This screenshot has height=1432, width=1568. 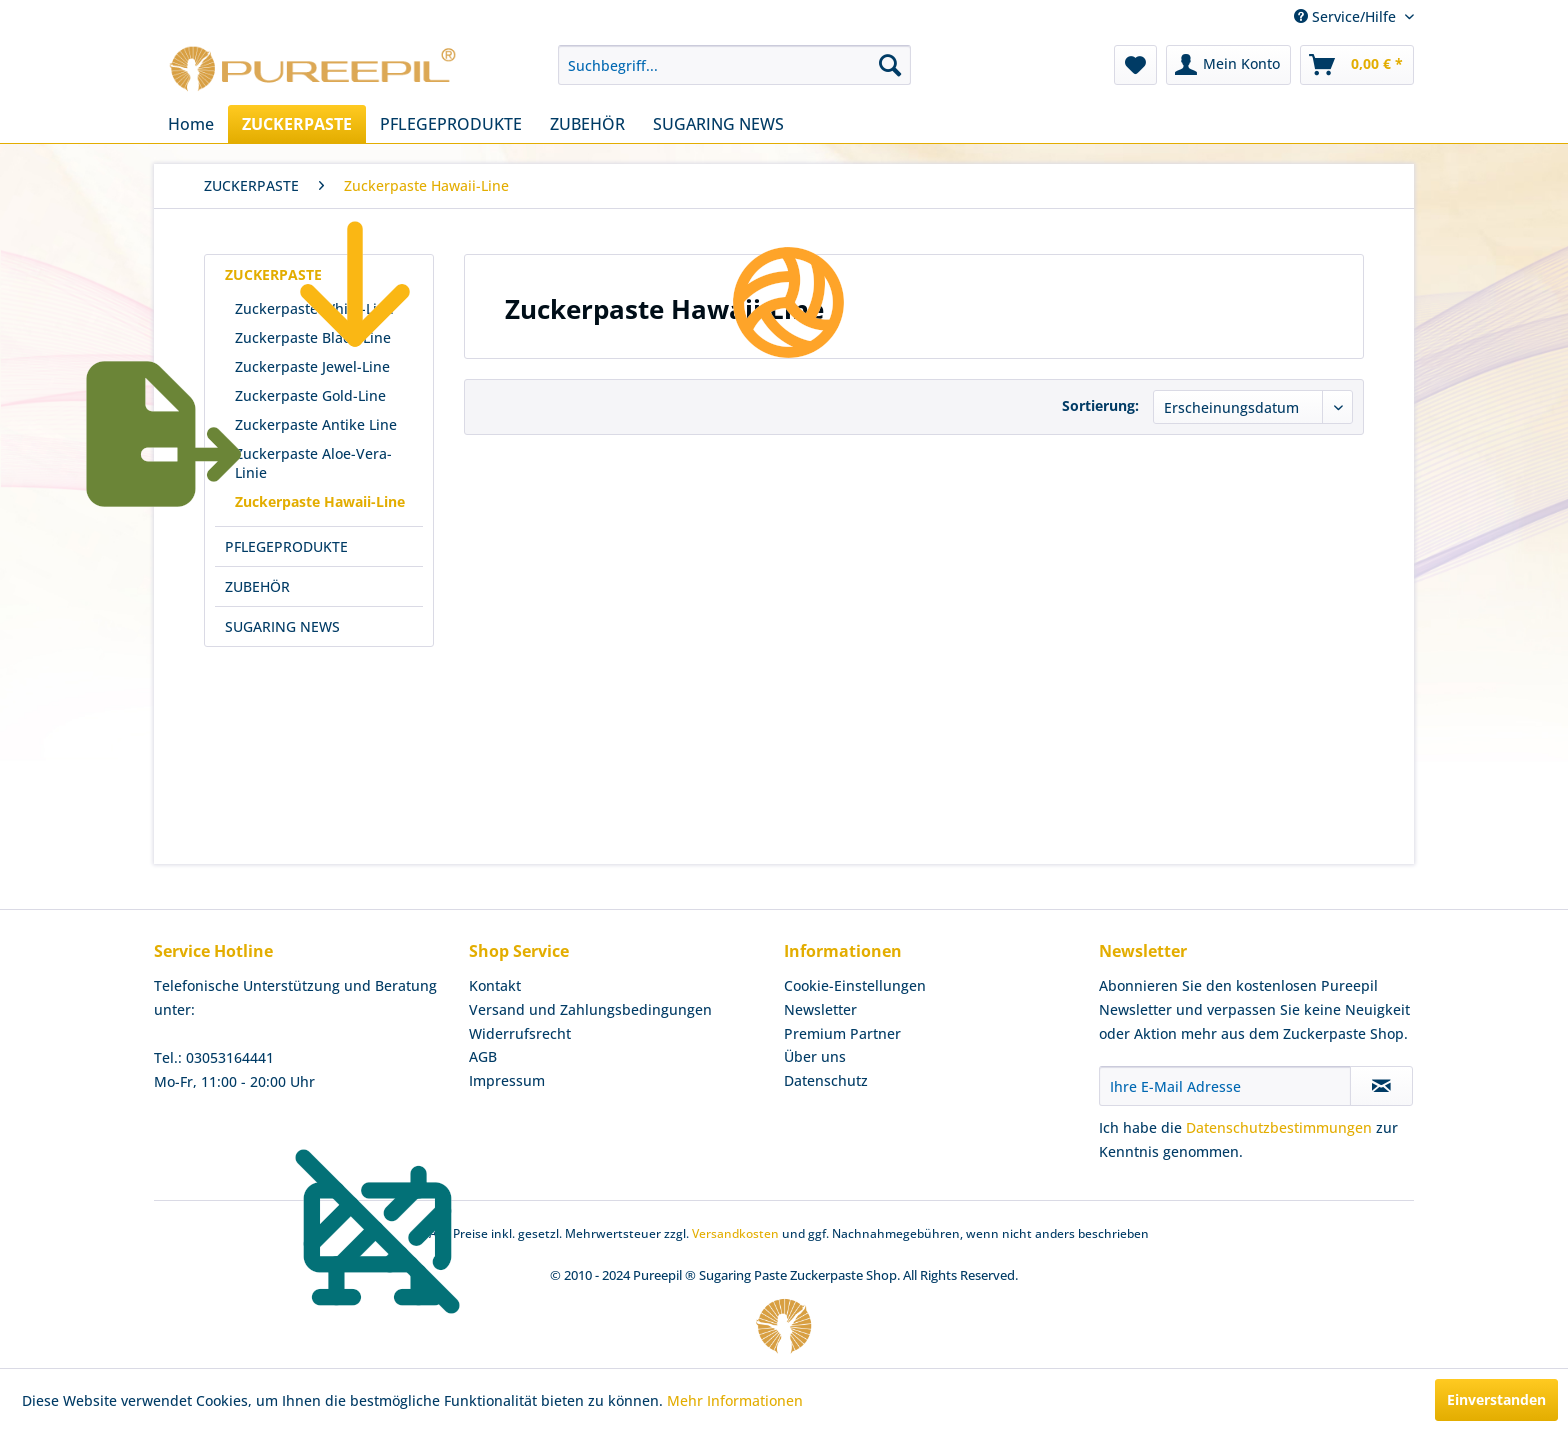 I want to click on export file or document, so click(x=159, y=434).